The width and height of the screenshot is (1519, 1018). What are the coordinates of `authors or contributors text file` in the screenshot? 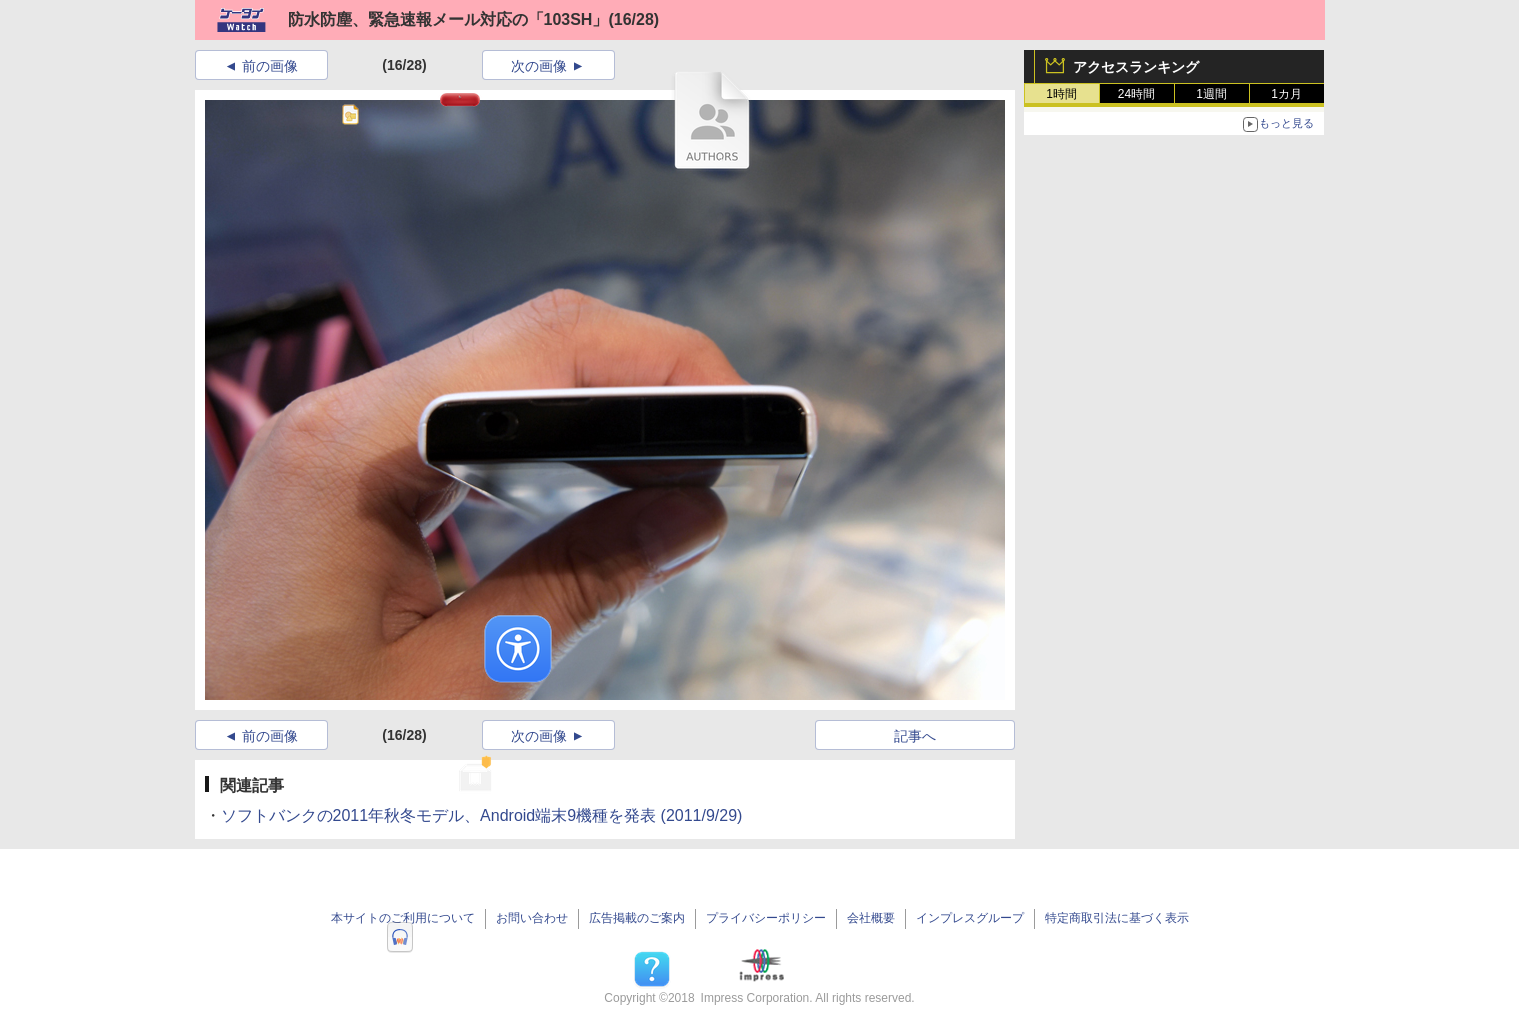 It's located at (712, 122).